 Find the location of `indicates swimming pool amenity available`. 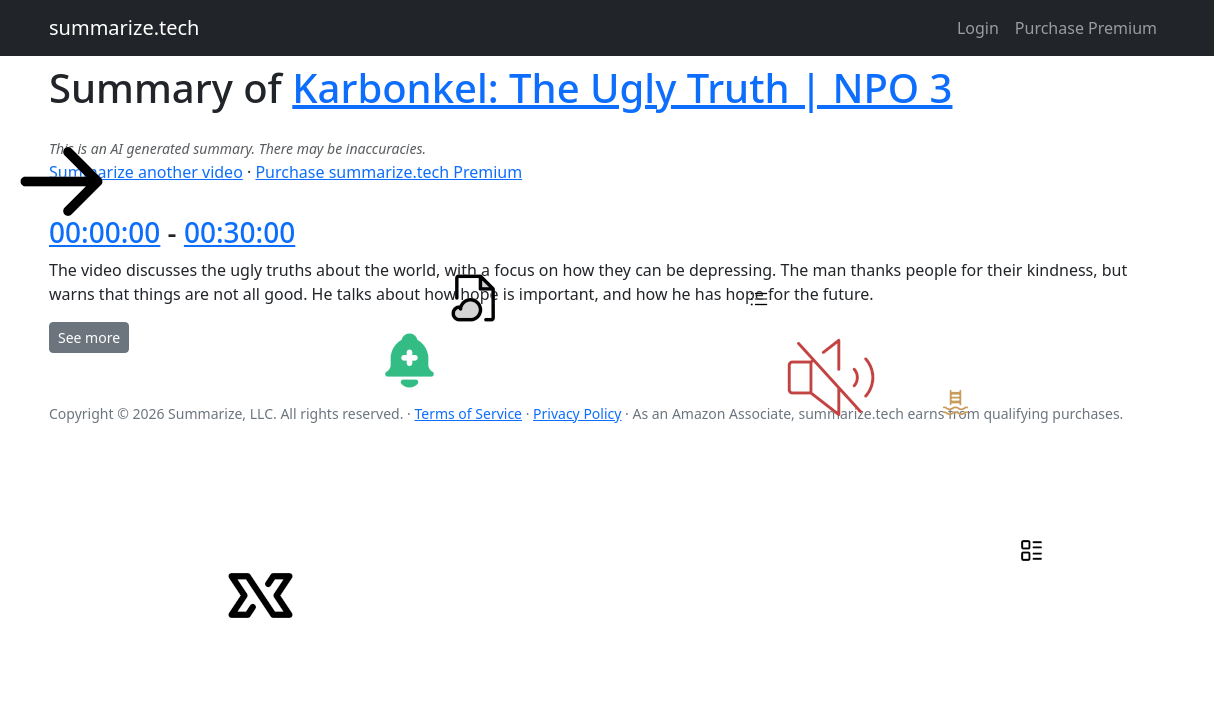

indicates swimming pool amenity available is located at coordinates (955, 402).